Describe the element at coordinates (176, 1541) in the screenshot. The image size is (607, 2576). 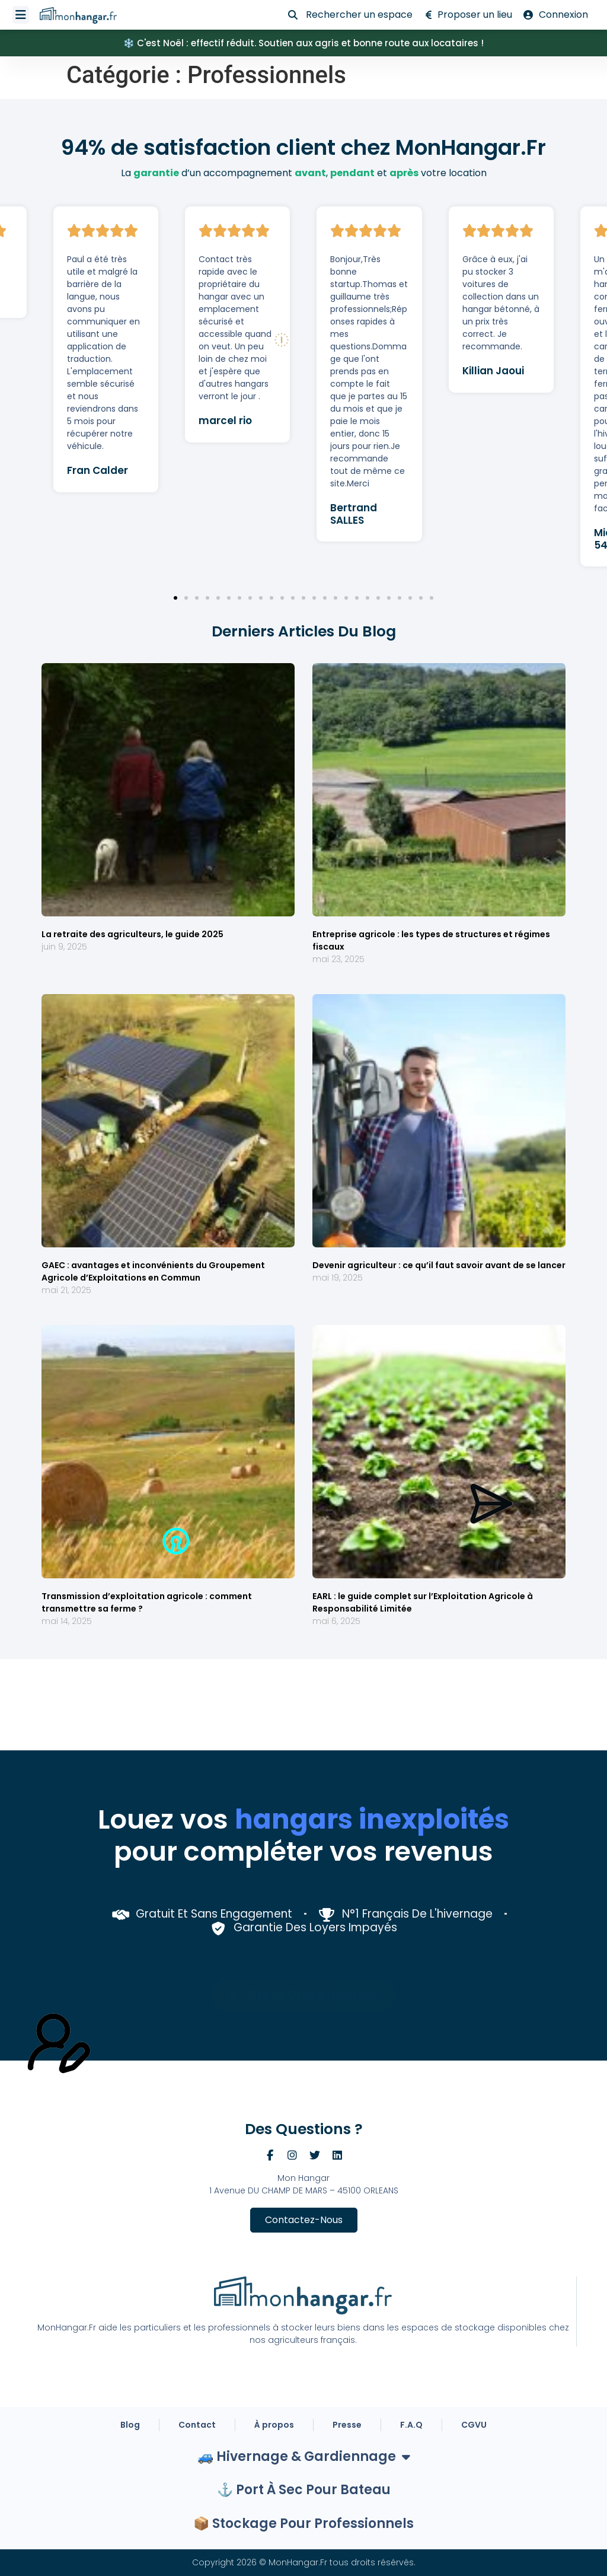
I see `connect to OpenVPN service` at that location.